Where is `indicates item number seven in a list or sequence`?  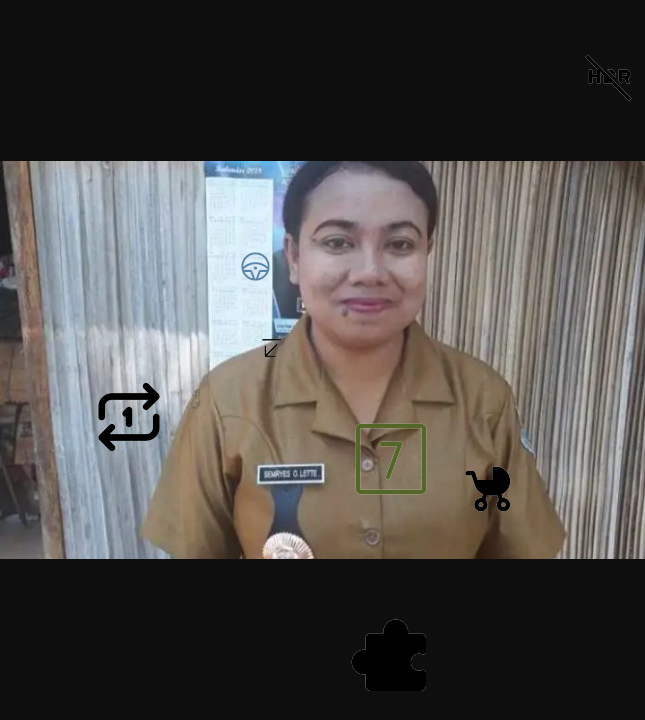 indicates item number seven in a list or sequence is located at coordinates (391, 459).